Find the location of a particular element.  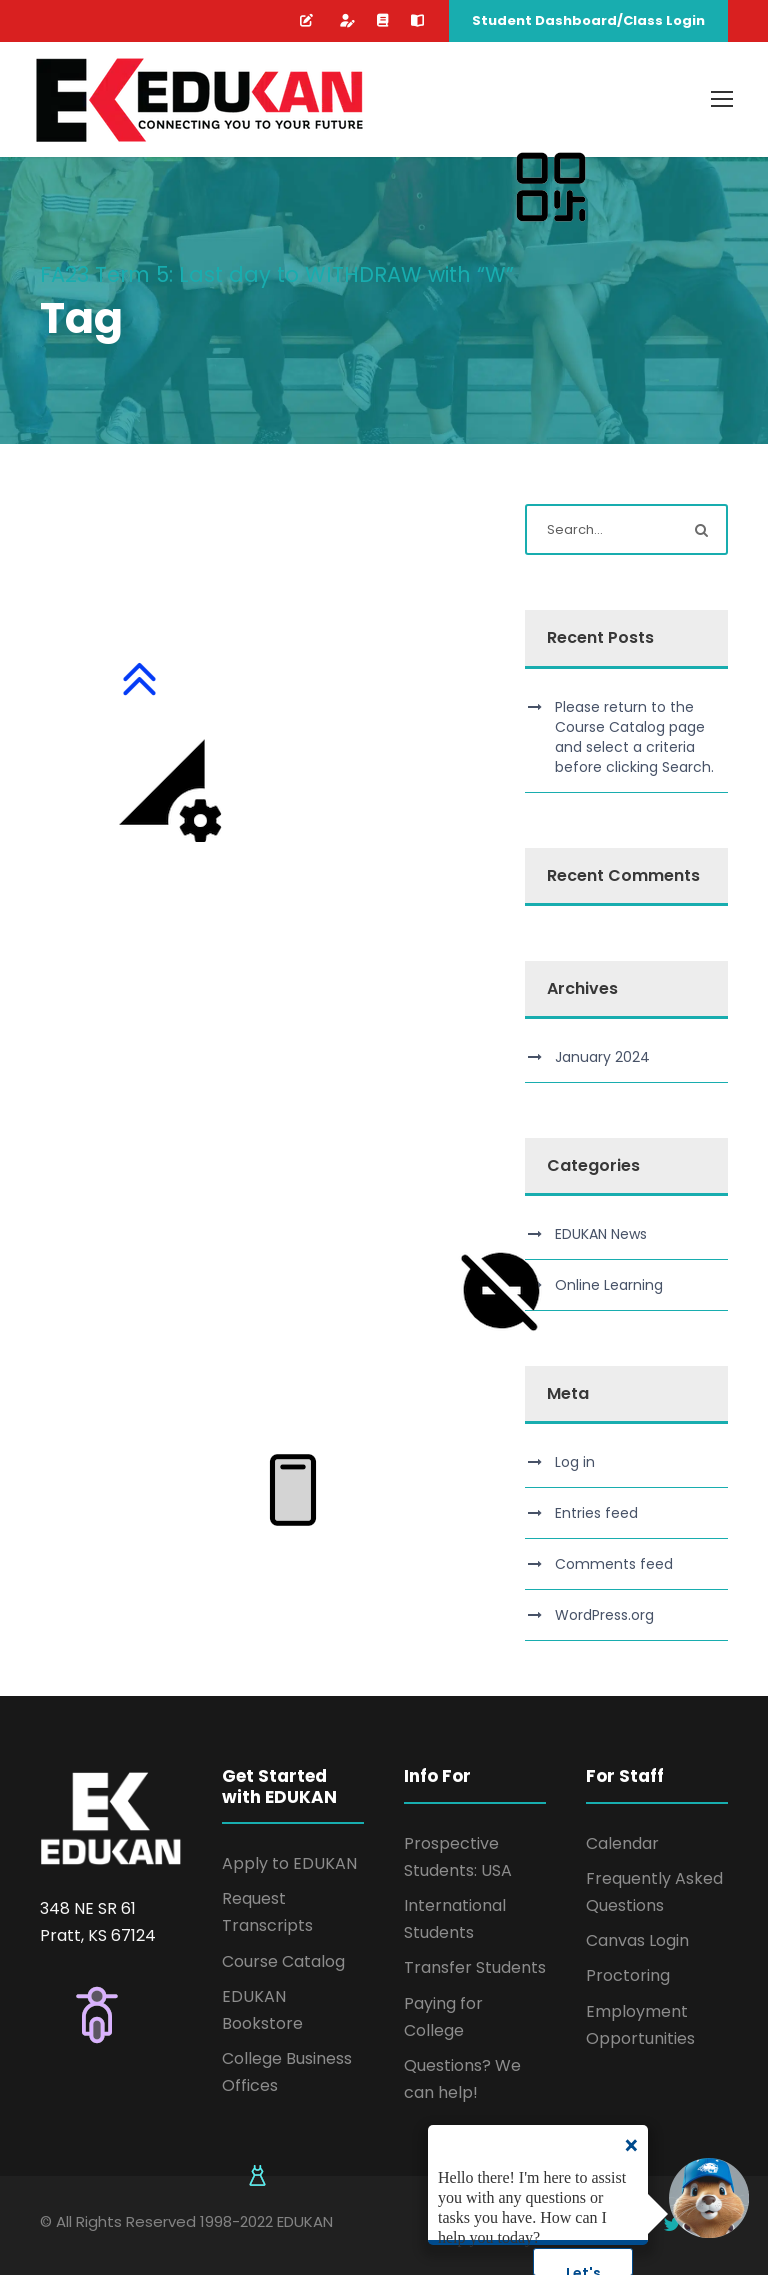

browse women's clothing or dresses is located at coordinates (257, 2176).